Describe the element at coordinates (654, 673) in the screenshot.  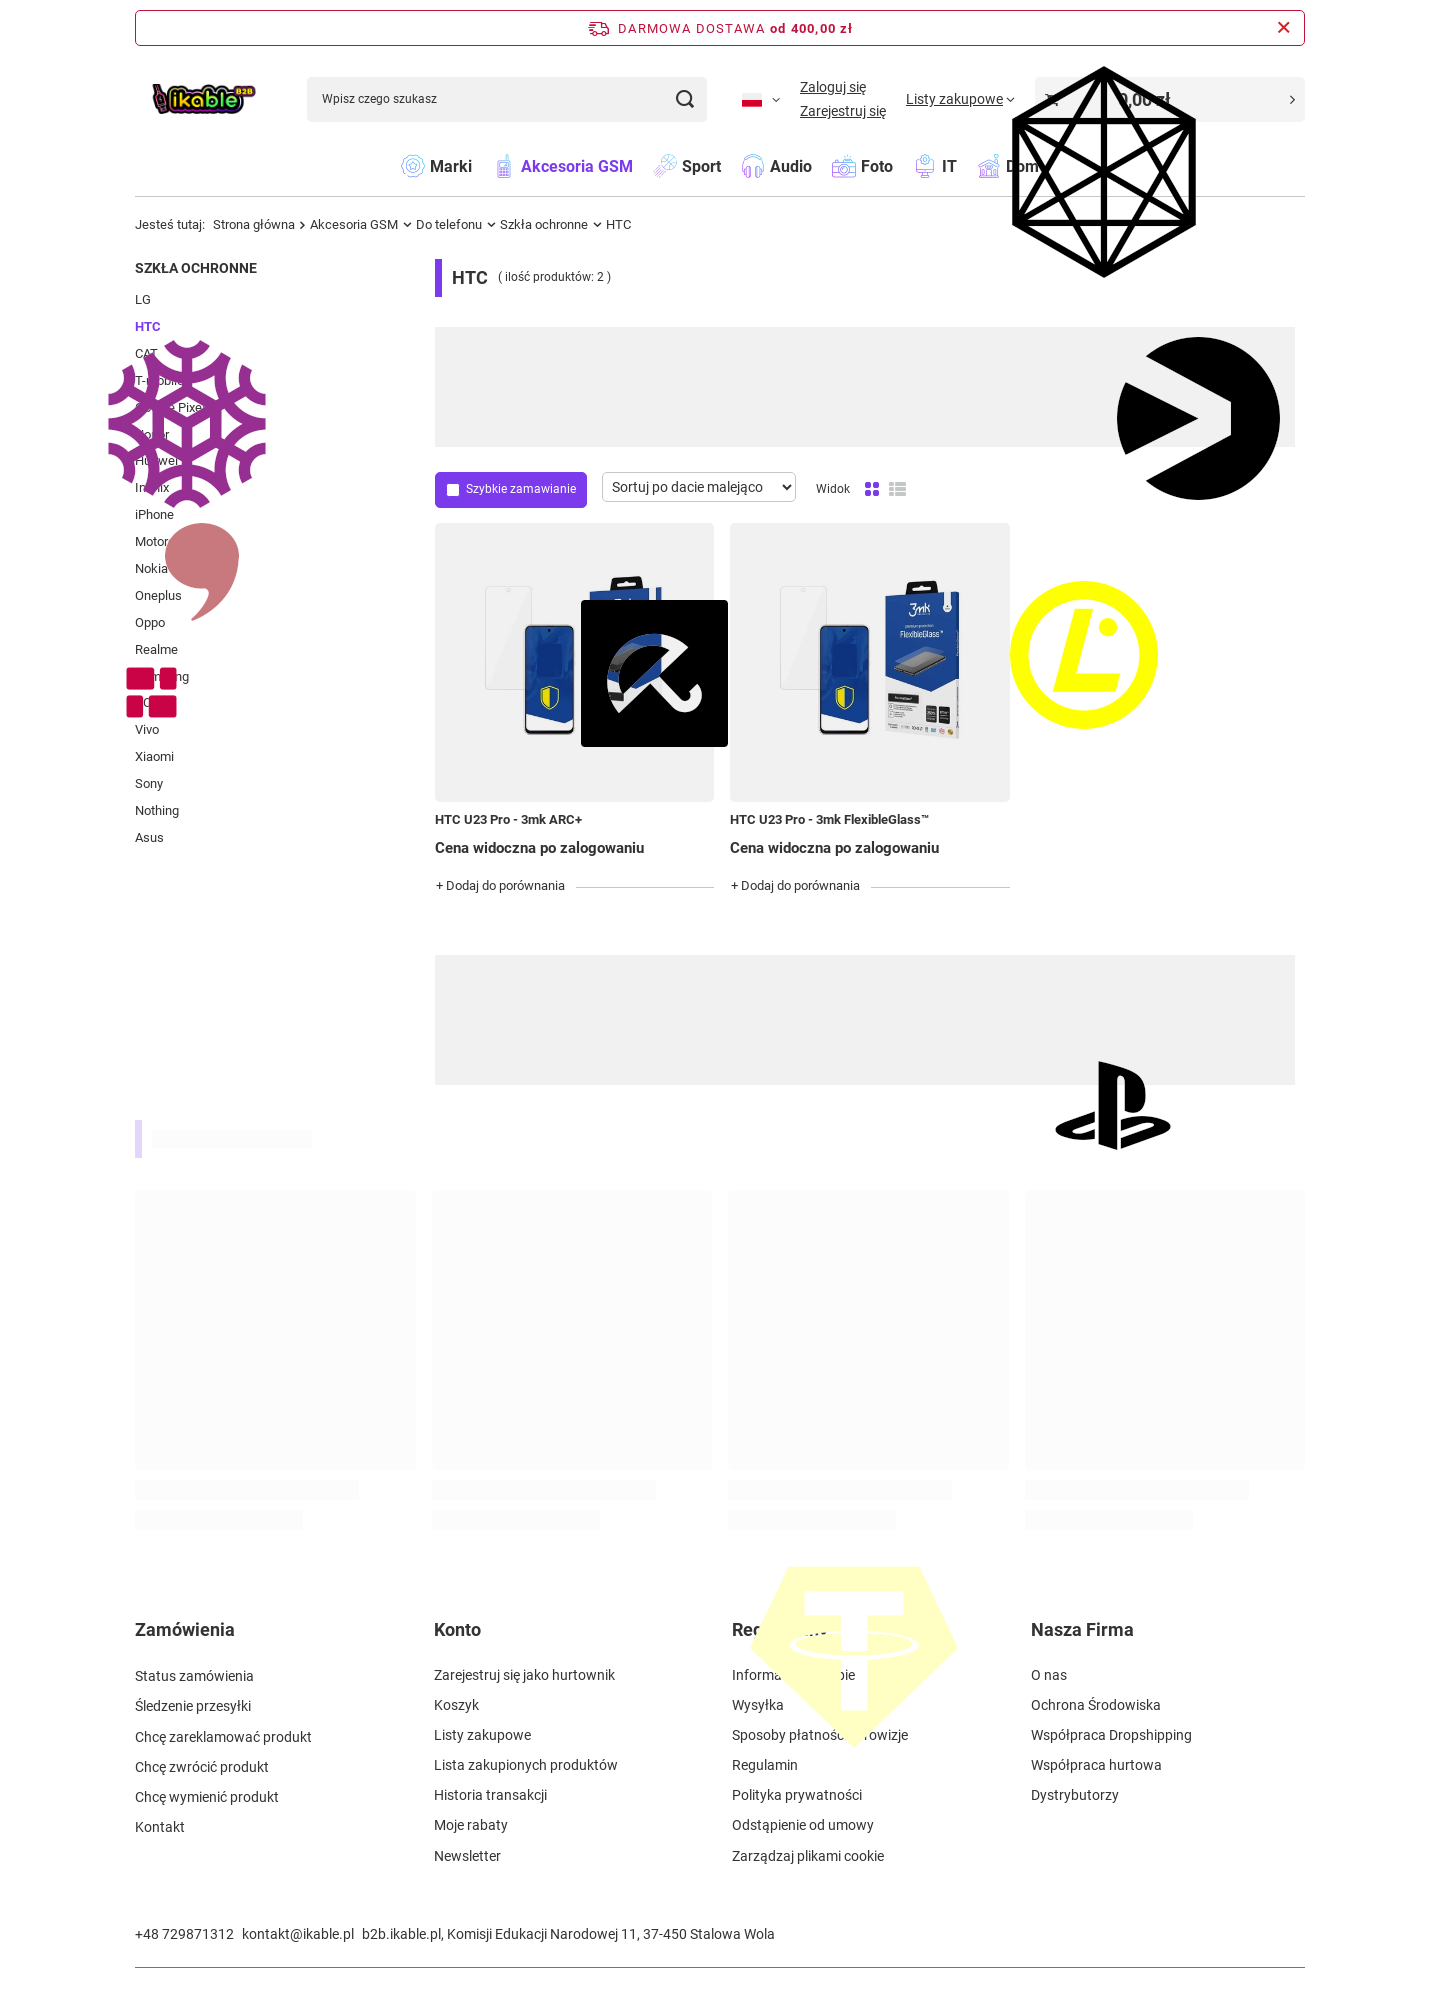
I see `open avira antivirus software` at that location.